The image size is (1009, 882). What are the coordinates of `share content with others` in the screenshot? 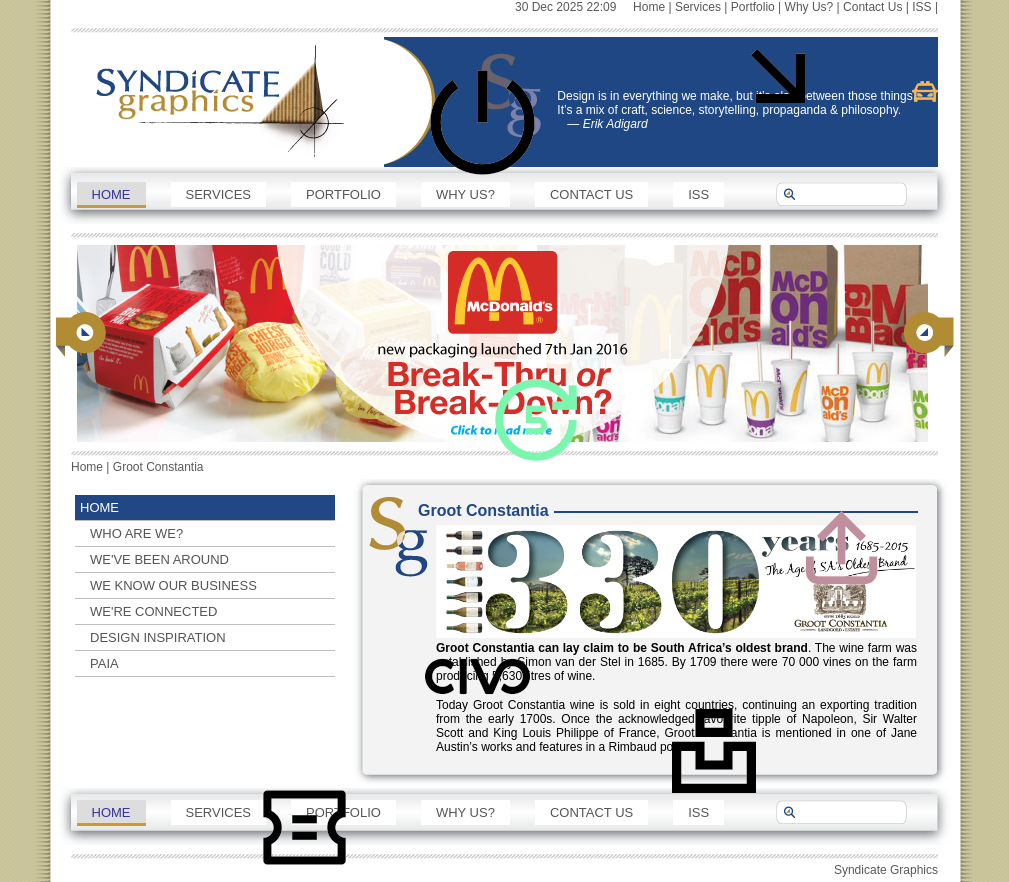 It's located at (841, 548).